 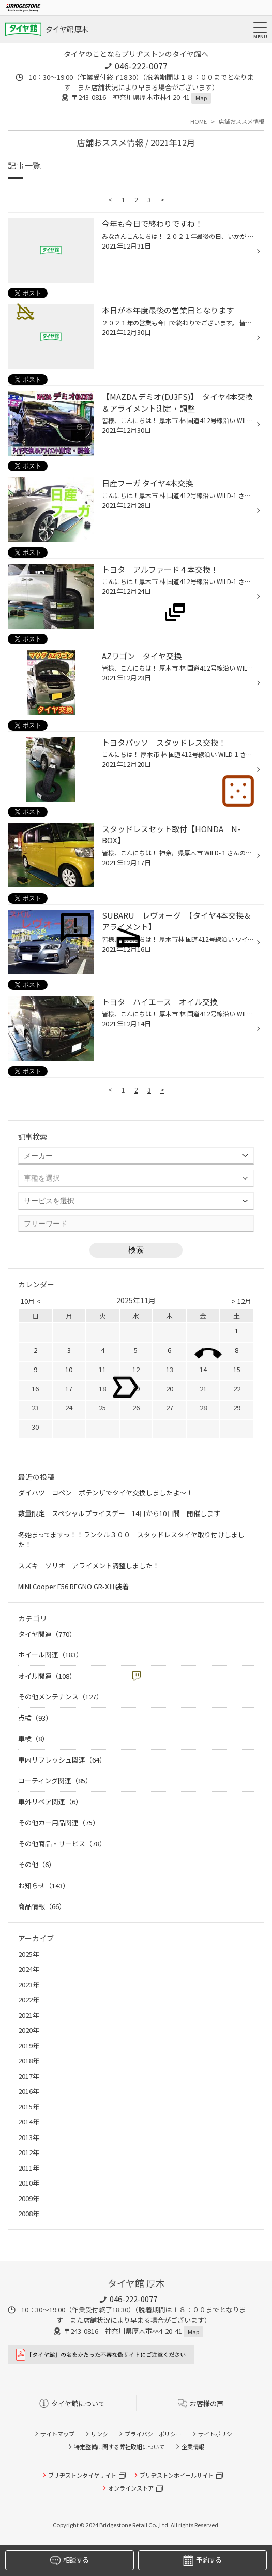 What do you see at coordinates (75, 928) in the screenshot?
I see `view important announcements or alerts` at bounding box center [75, 928].